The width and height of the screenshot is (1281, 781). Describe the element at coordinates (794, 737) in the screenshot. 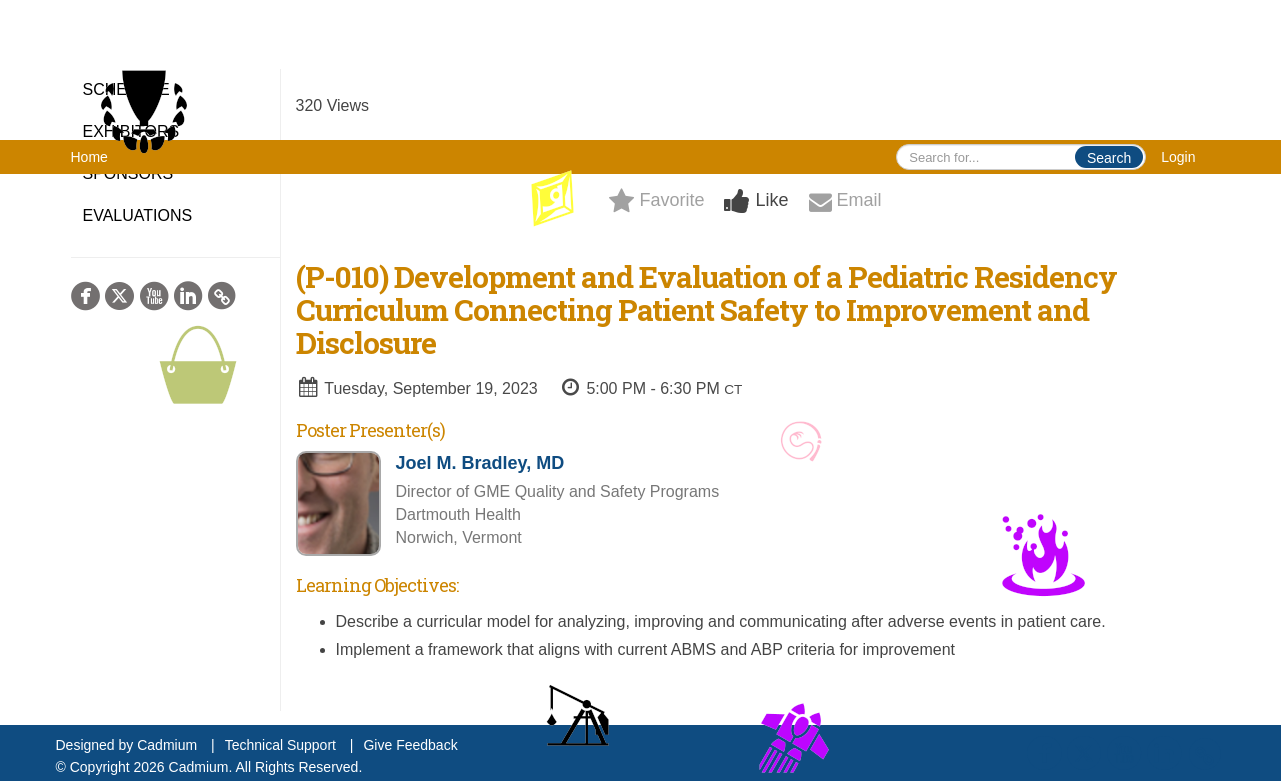

I see `activate jetpack or boost ability` at that location.